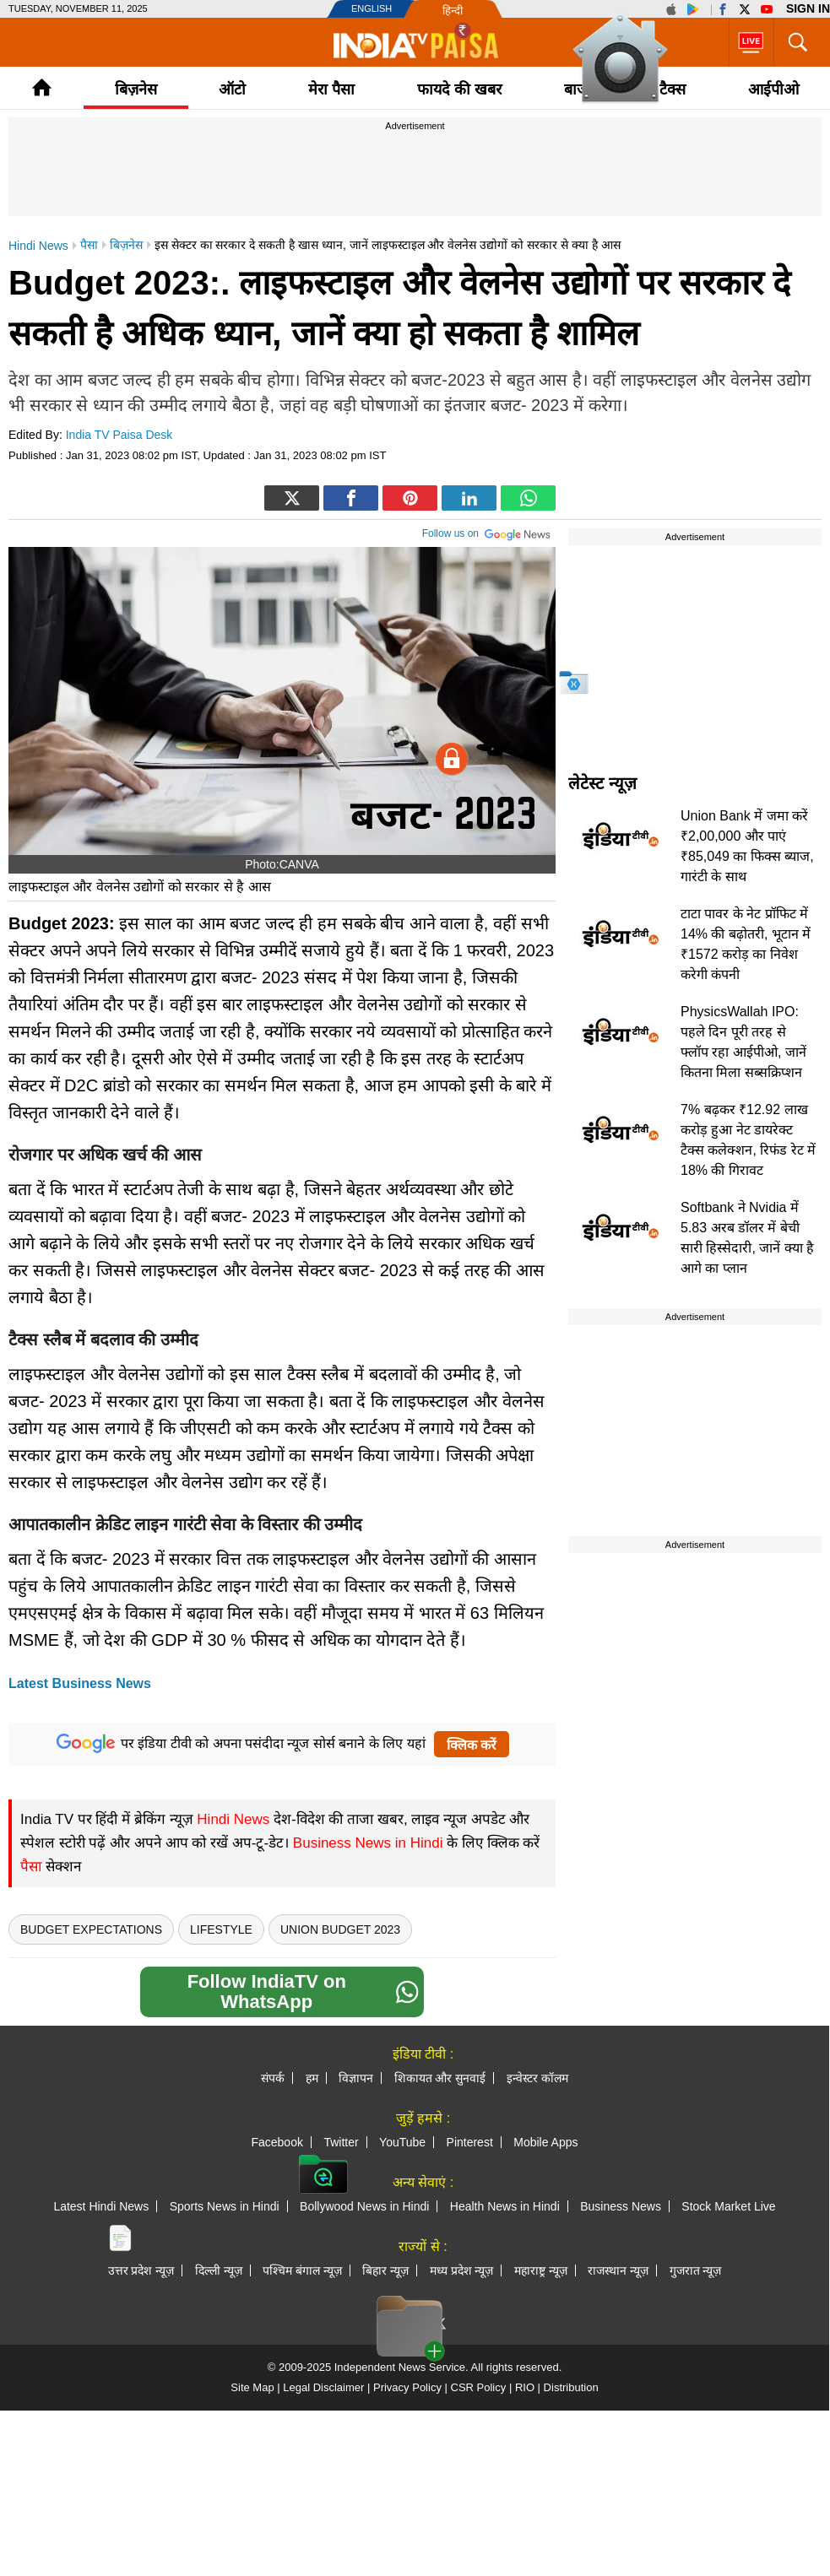  I want to click on create a new folder, so click(410, 2326).